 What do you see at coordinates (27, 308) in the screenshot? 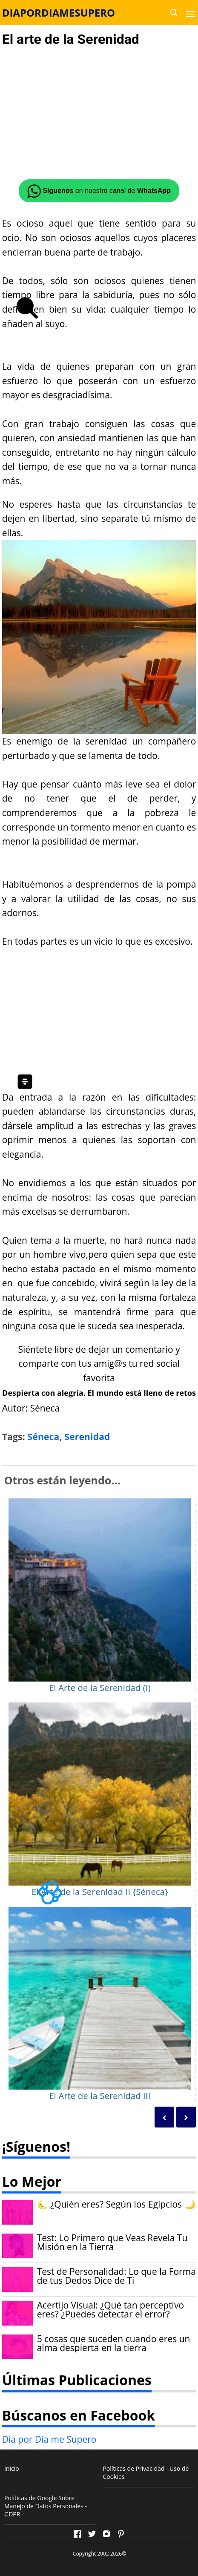
I see `search or find content` at bounding box center [27, 308].